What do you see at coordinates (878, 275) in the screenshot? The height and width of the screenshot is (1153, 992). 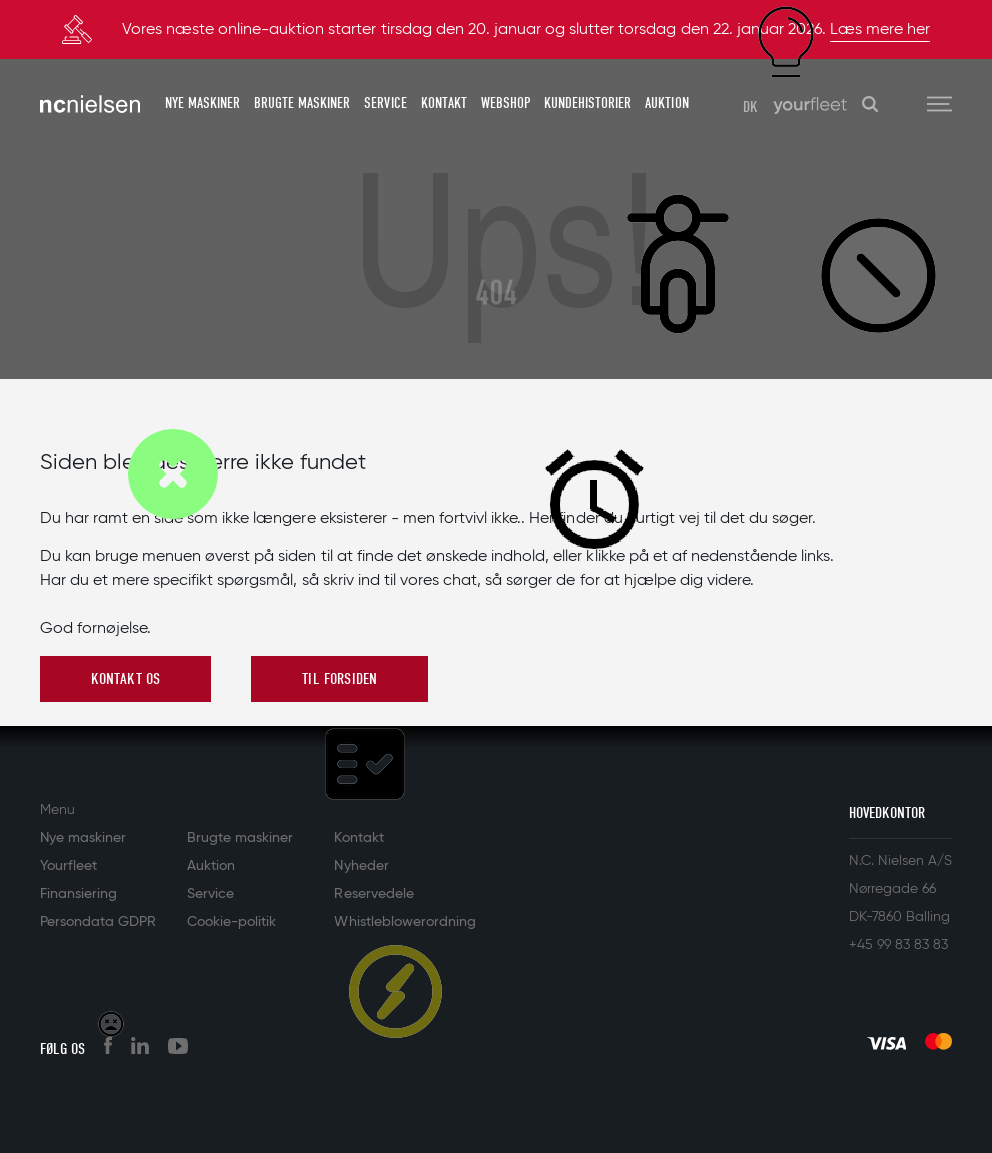 I see `indicates a prohibited or restricted action` at bounding box center [878, 275].